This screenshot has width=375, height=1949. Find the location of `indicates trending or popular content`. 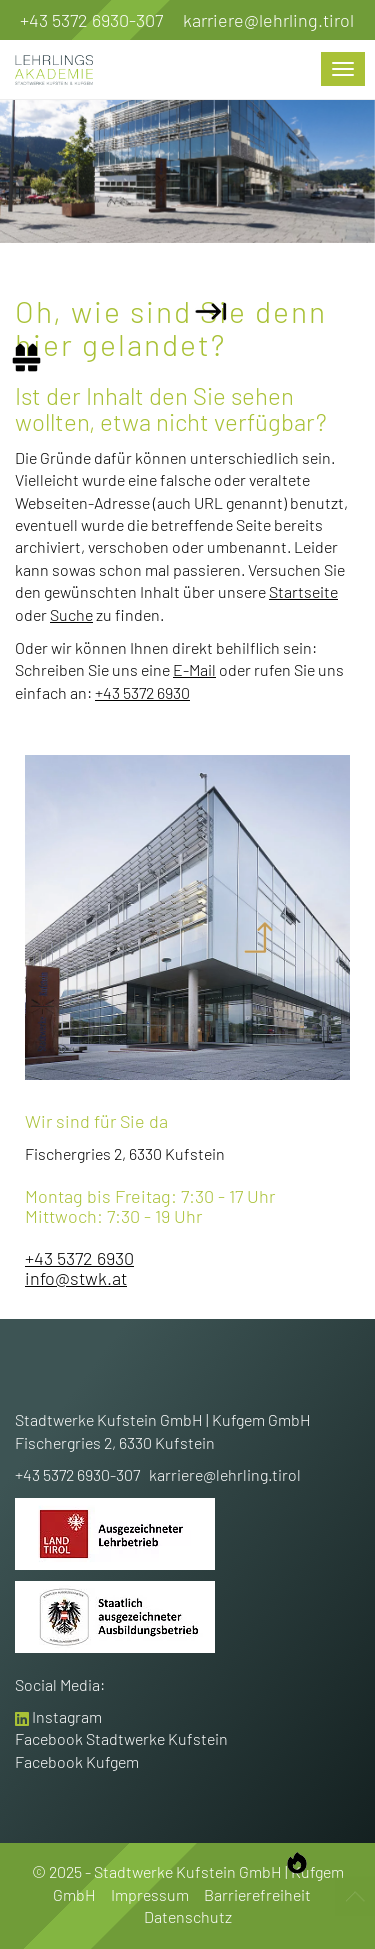

indicates trending or popular content is located at coordinates (297, 1863).